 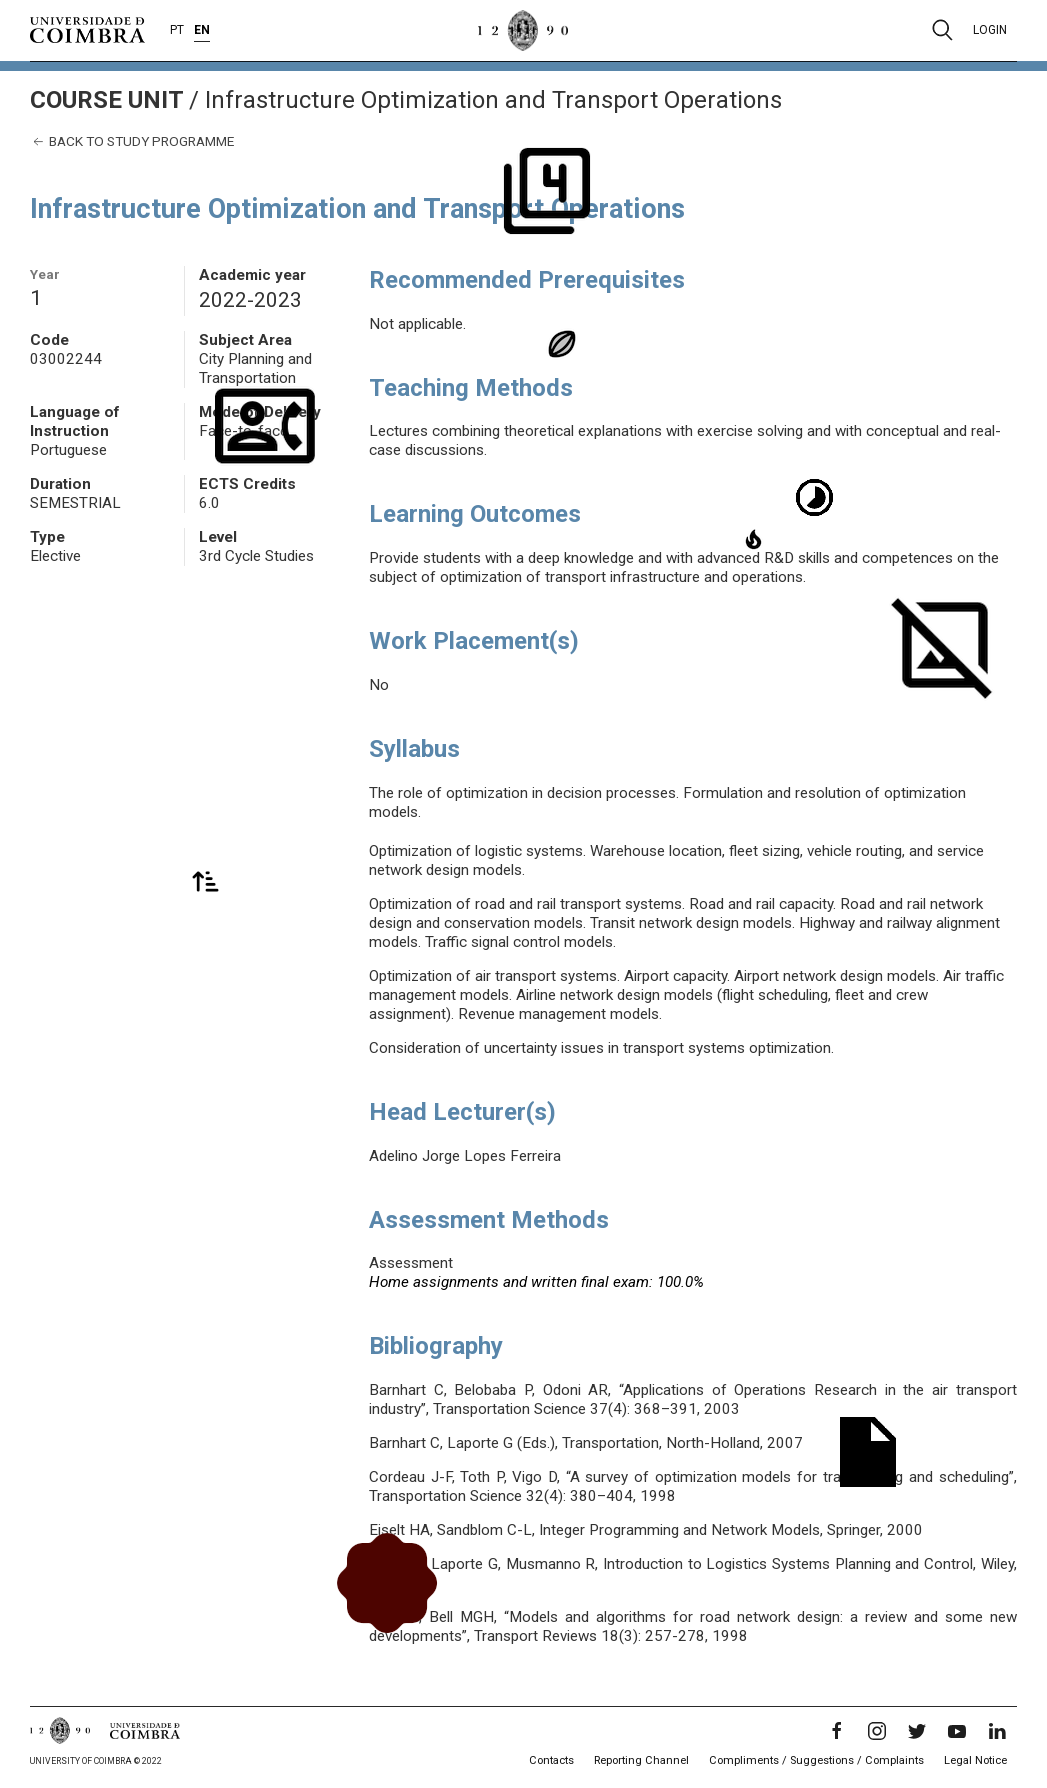 What do you see at coordinates (205, 881) in the screenshot?
I see `sort items in ascending order` at bounding box center [205, 881].